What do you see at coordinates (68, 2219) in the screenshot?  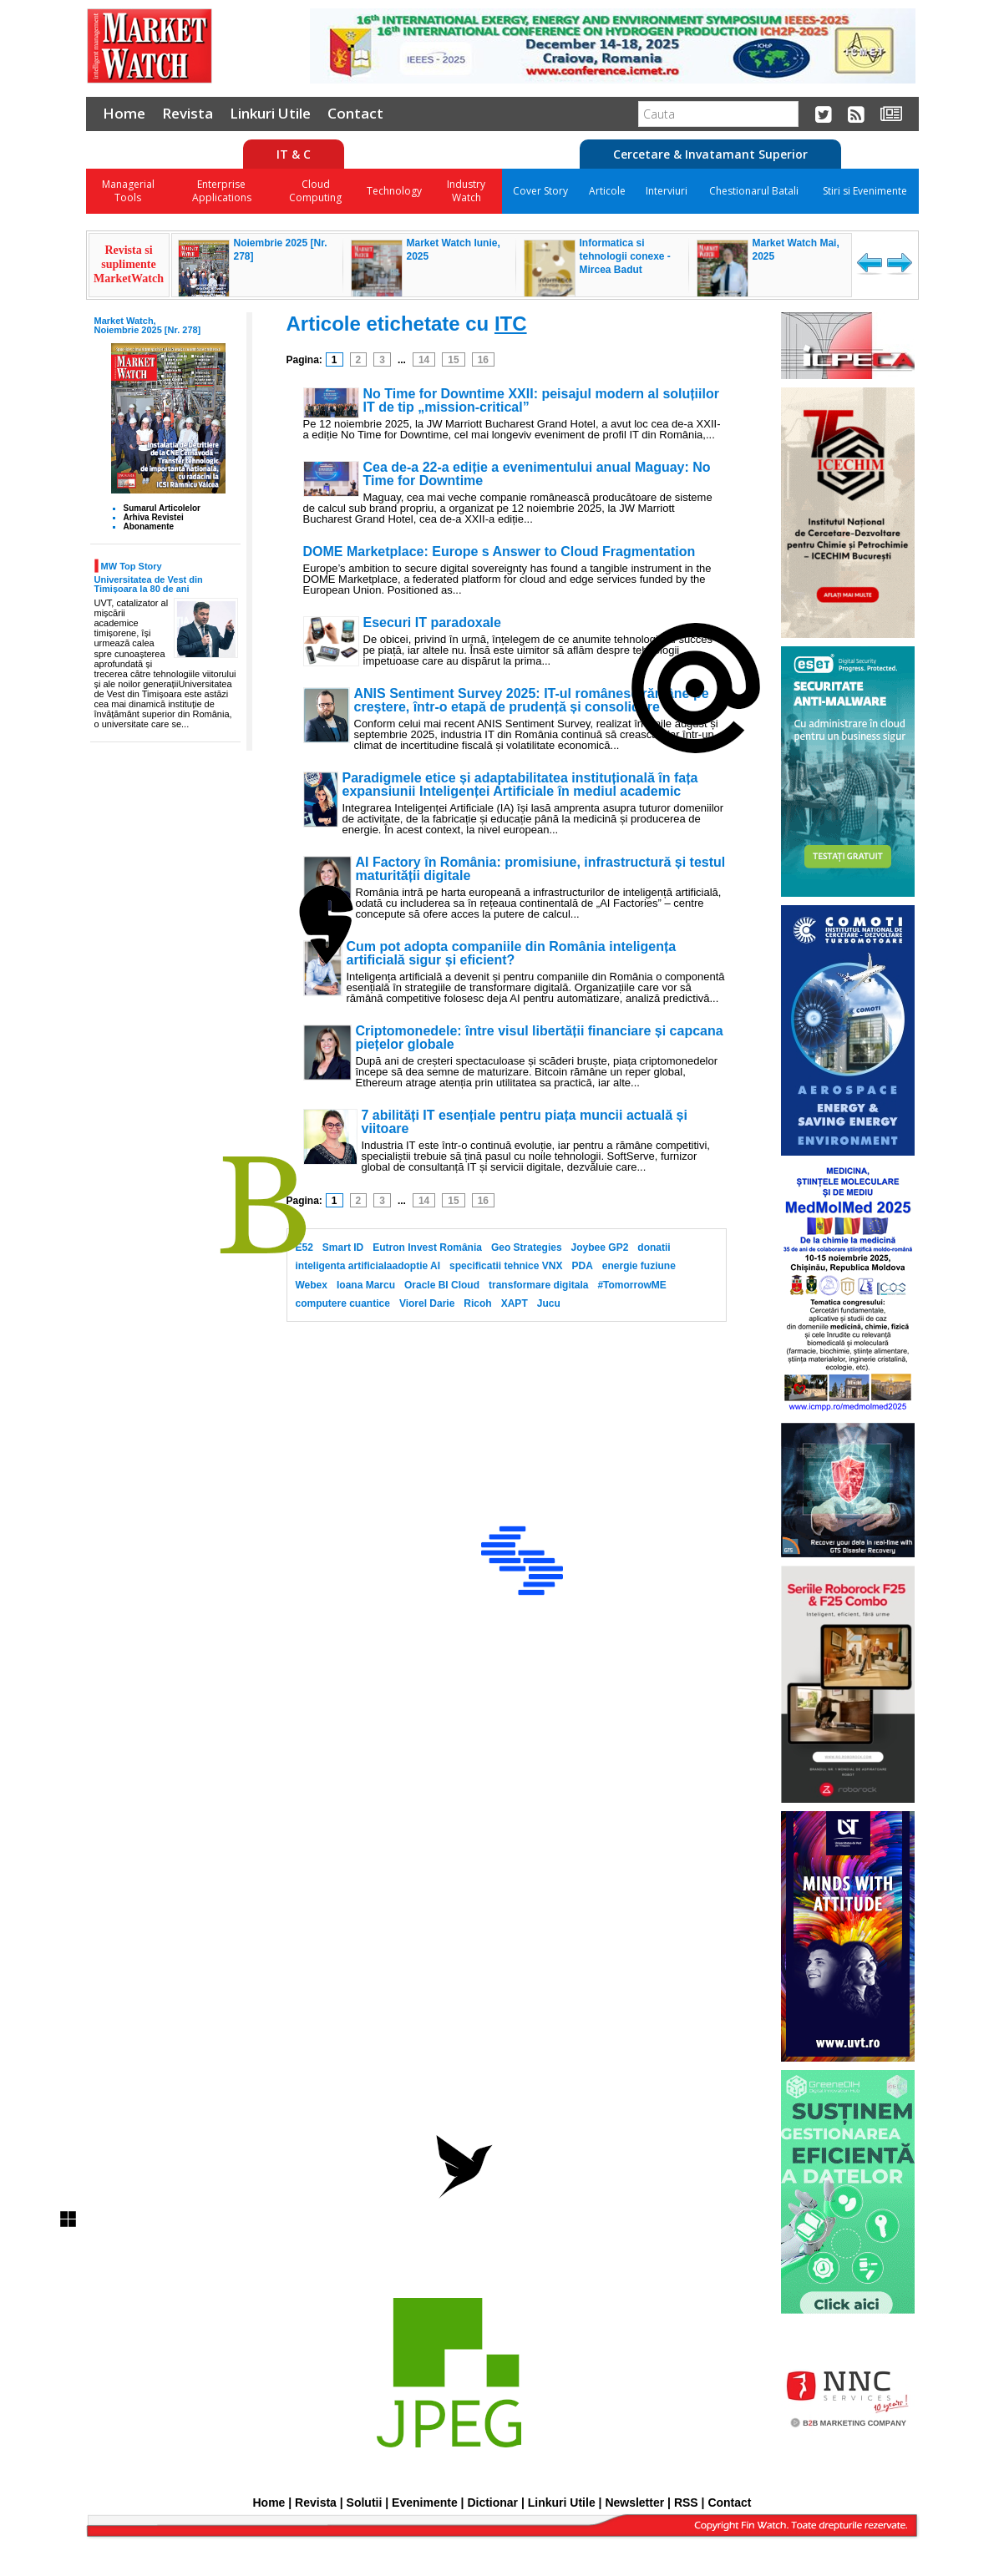 I see `sign in with microsoft account` at bounding box center [68, 2219].